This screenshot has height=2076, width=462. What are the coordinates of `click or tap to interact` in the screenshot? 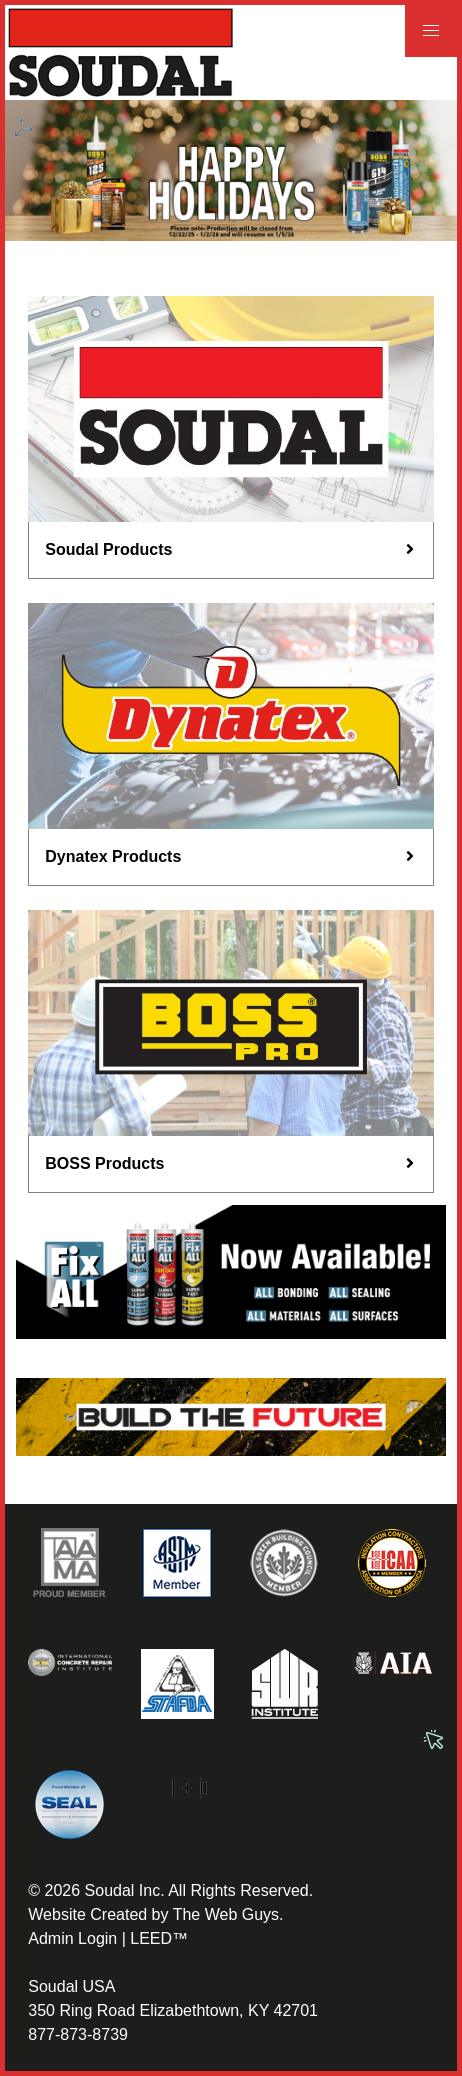 It's located at (434, 1740).